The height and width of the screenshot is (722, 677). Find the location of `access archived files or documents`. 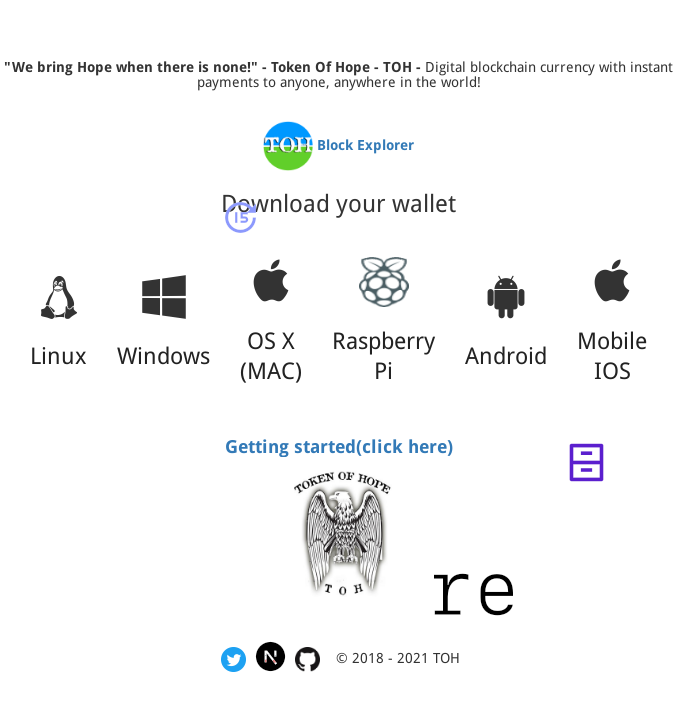

access archived files or documents is located at coordinates (586, 462).